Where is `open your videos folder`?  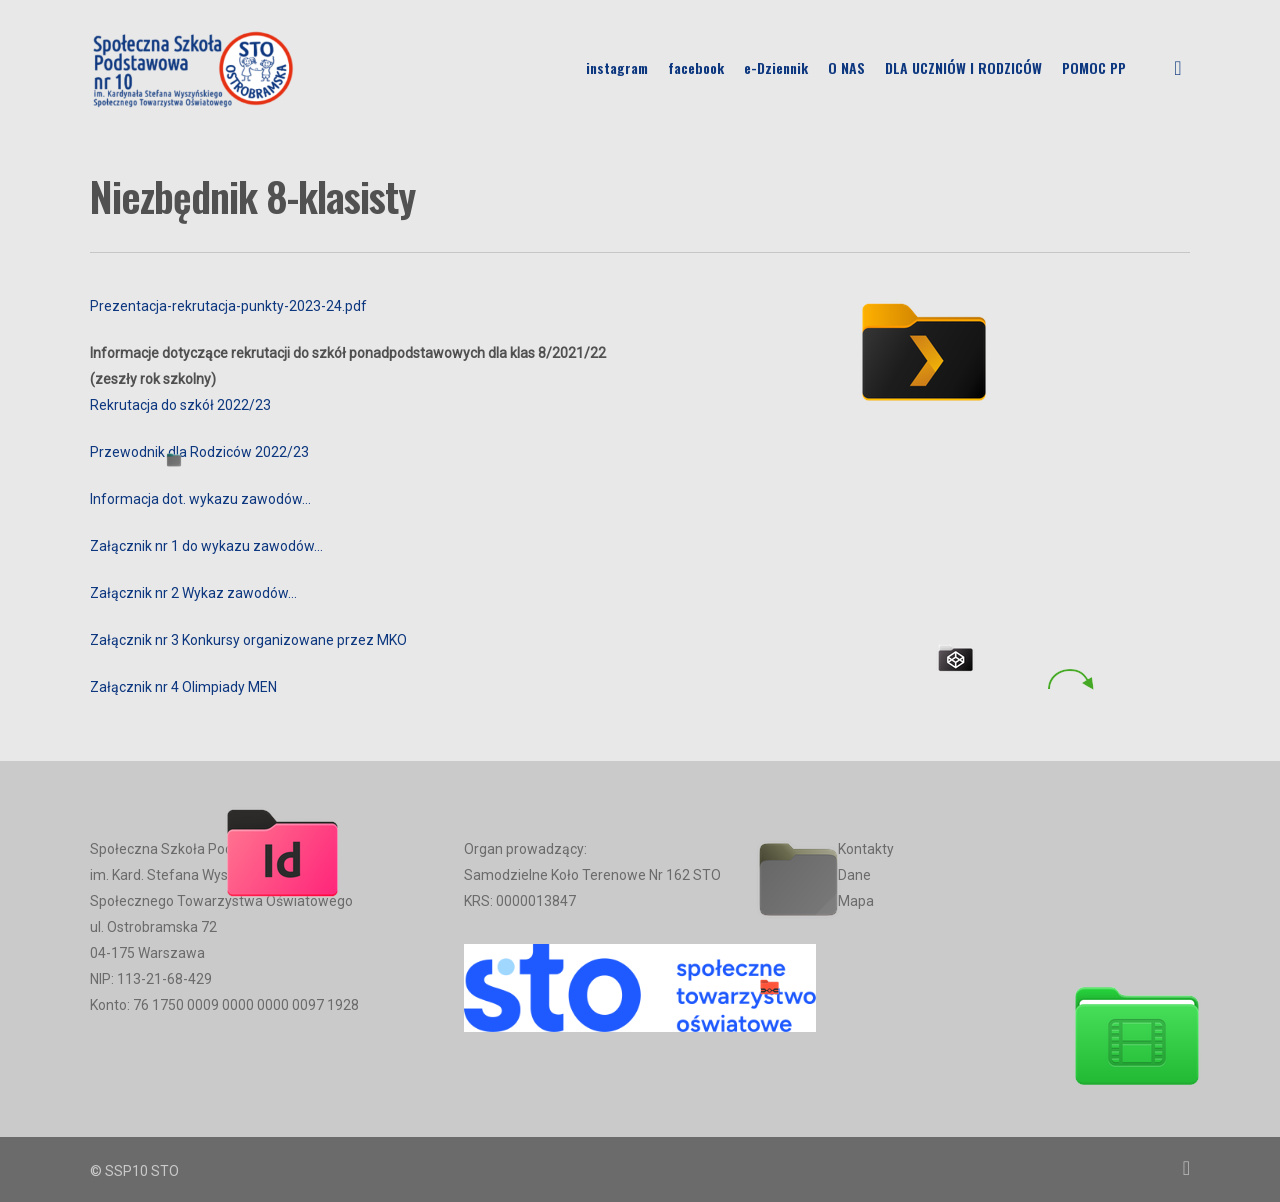 open your videos folder is located at coordinates (1137, 1036).